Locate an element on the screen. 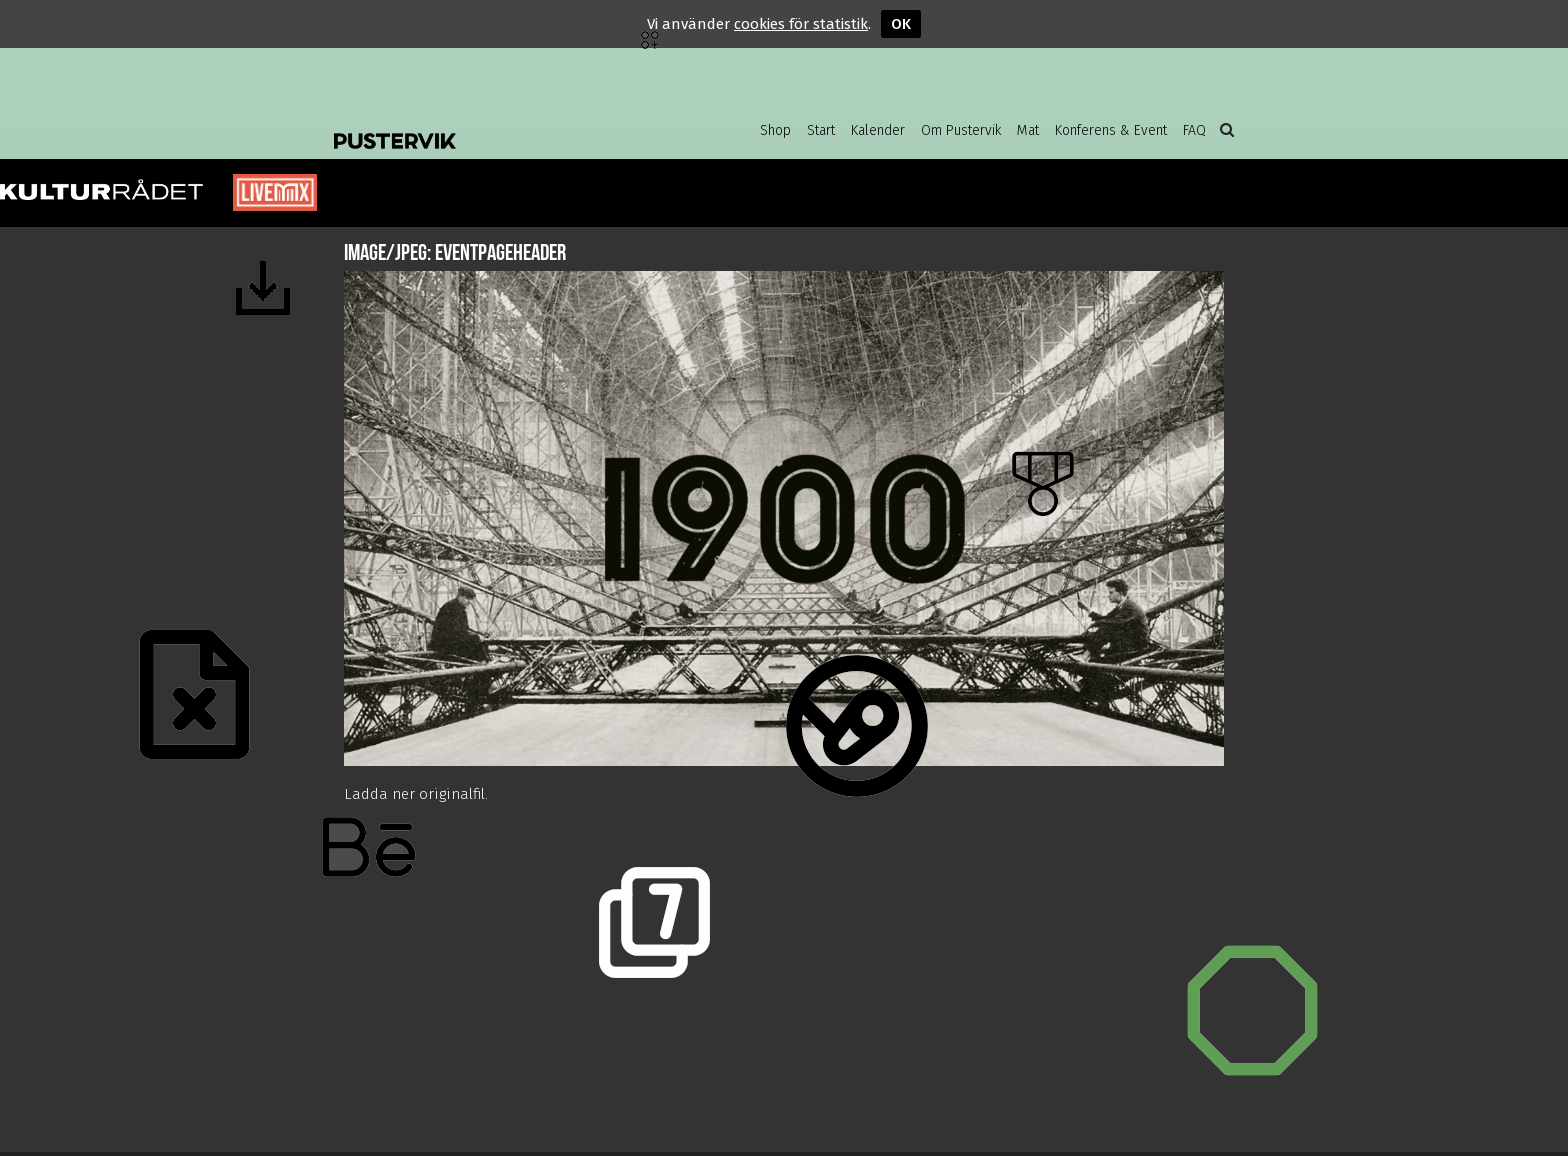 The image size is (1568, 1156). delete or remove a file is located at coordinates (194, 694).